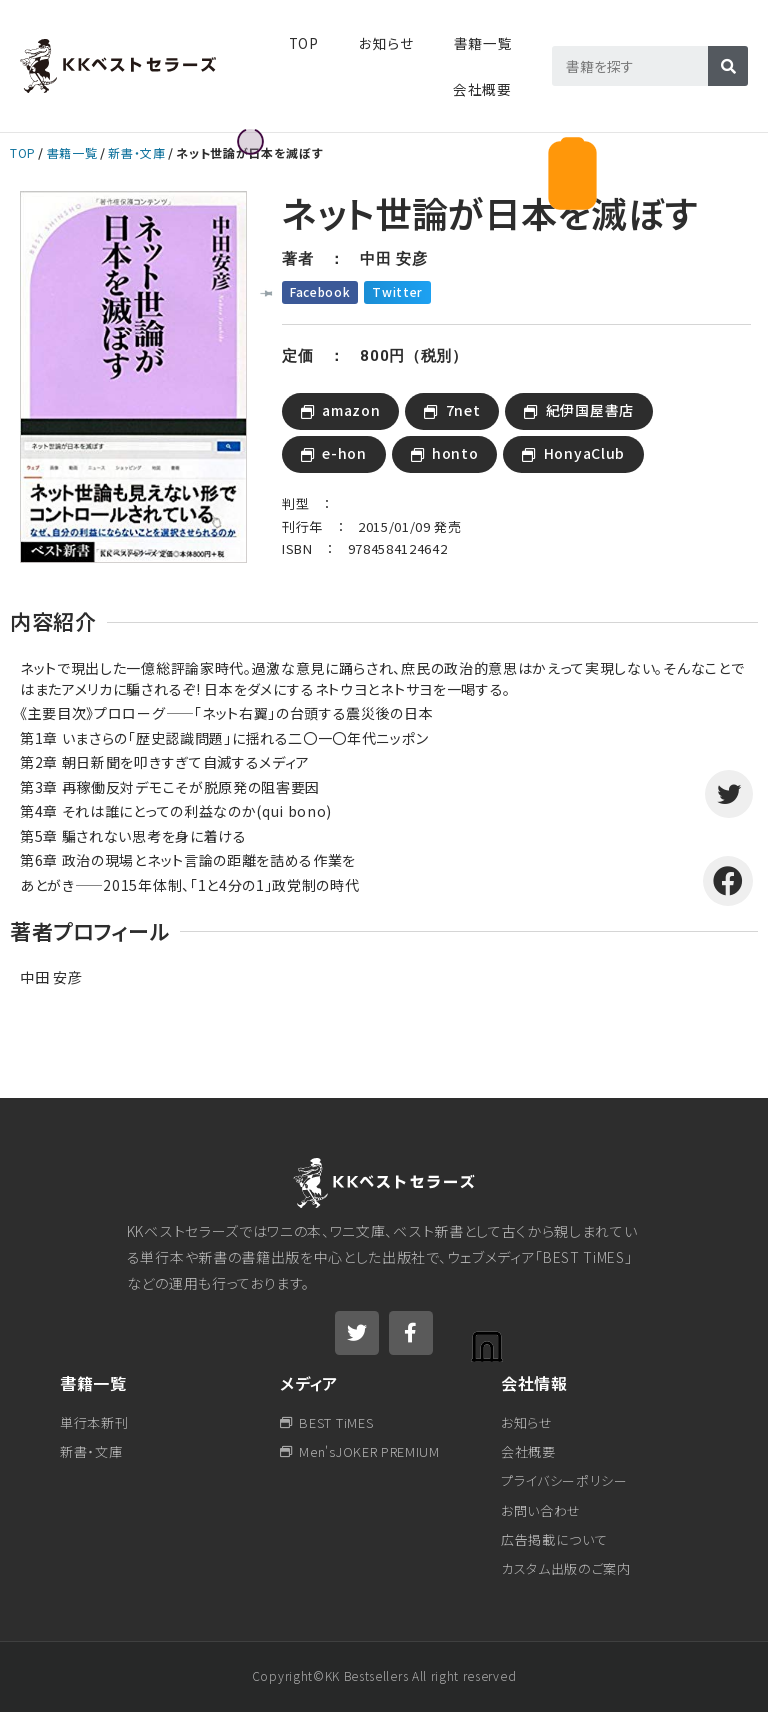 The height and width of the screenshot is (1712, 768). Describe the element at coordinates (487, 1346) in the screenshot. I see `view building or property details` at that location.